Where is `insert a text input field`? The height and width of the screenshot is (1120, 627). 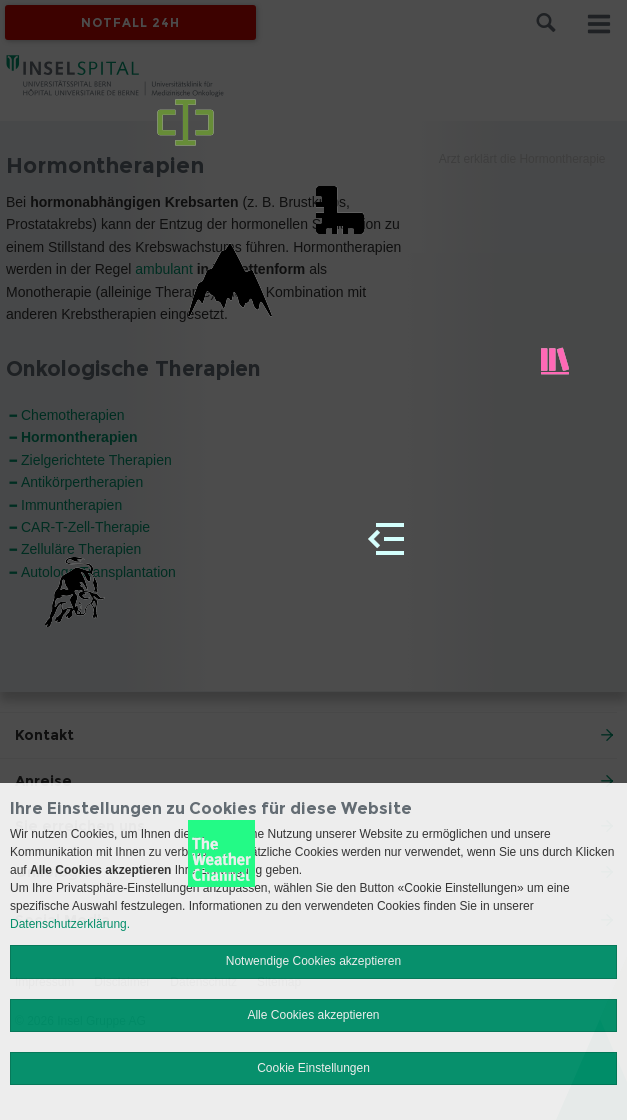 insert a text input field is located at coordinates (185, 122).